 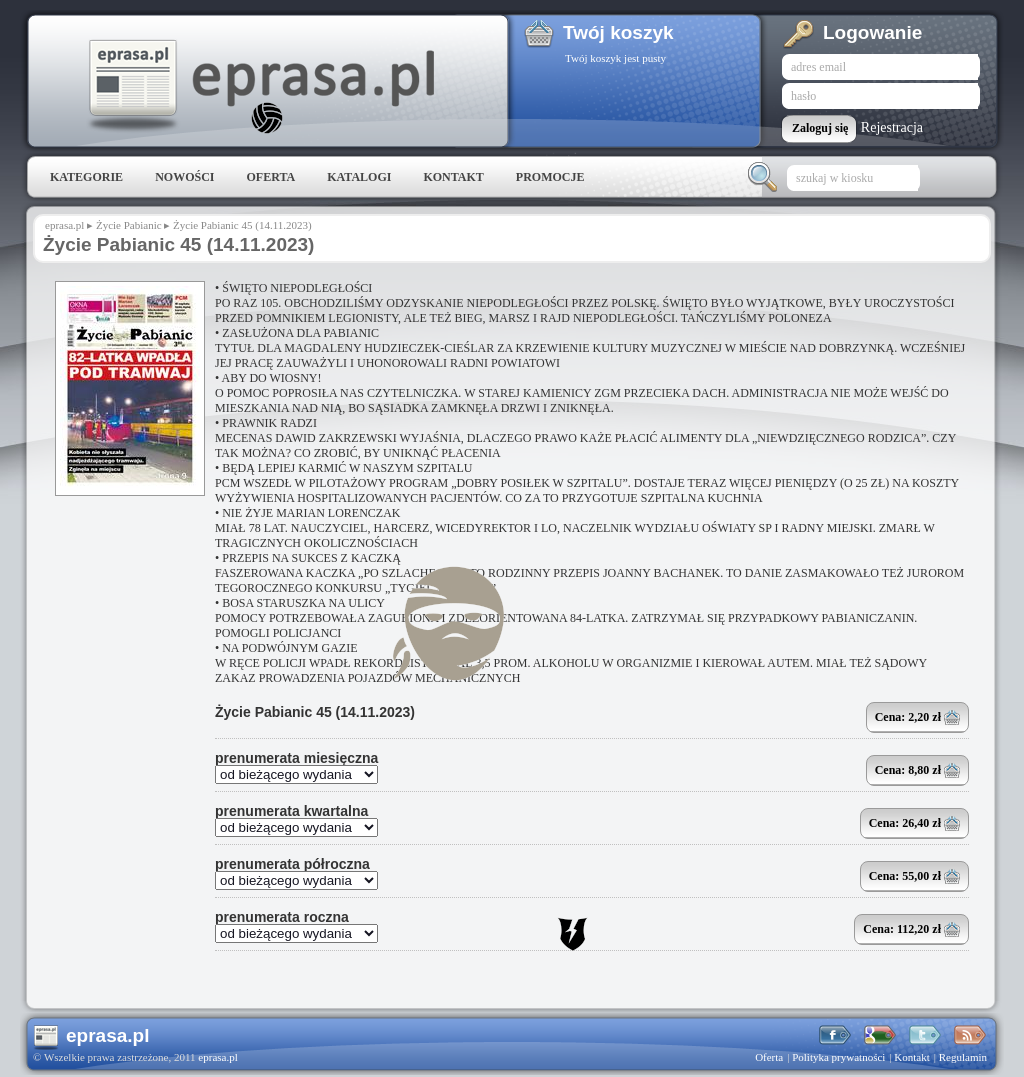 What do you see at coordinates (572, 934) in the screenshot?
I see `indicates broken or compromised security` at bounding box center [572, 934].